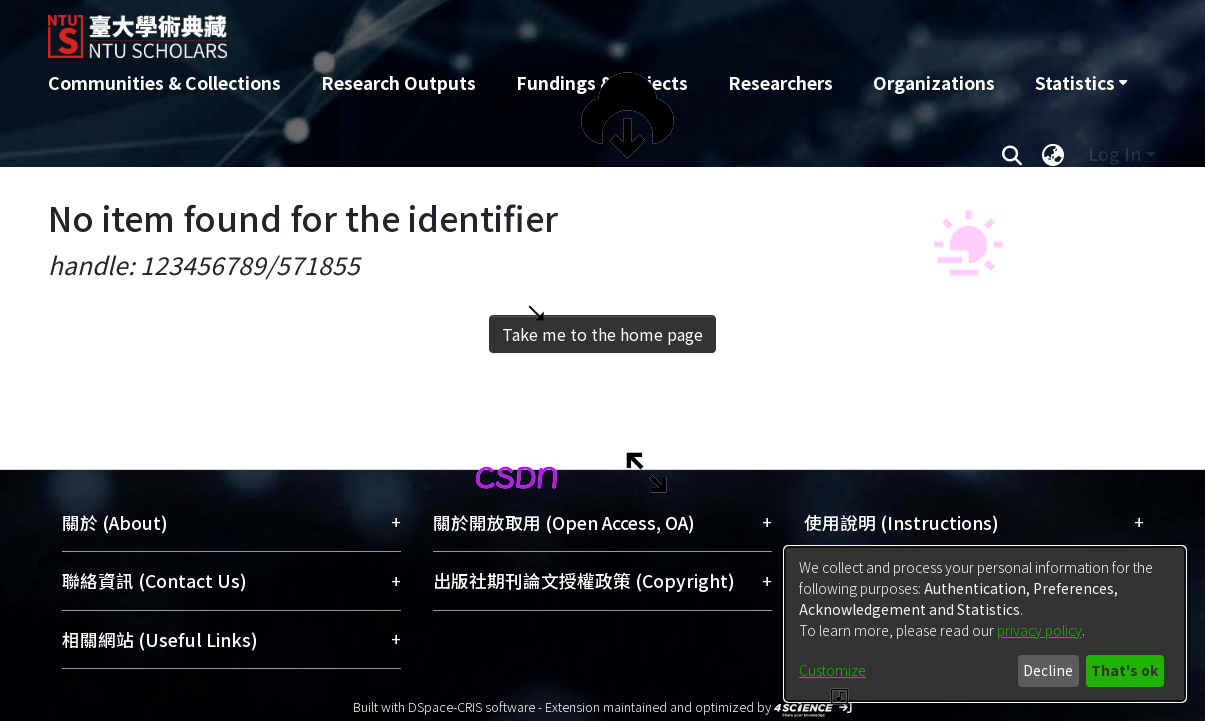 The width and height of the screenshot is (1205, 721). Describe the element at coordinates (536, 313) in the screenshot. I see `navigate to the next section below` at that location.